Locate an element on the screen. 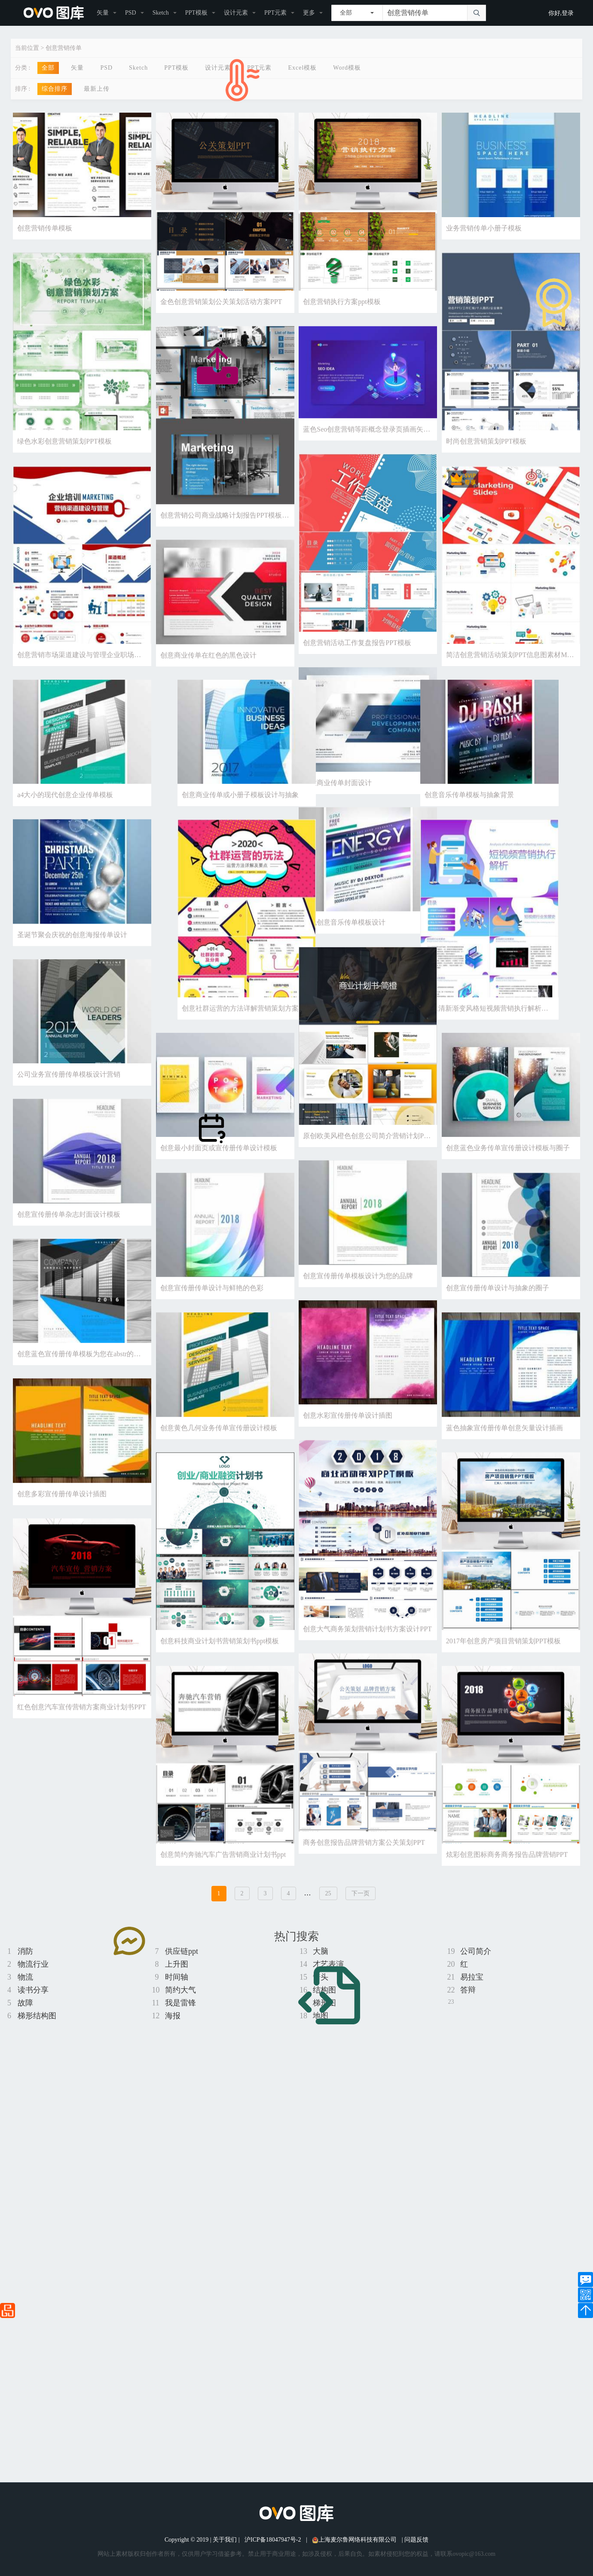  indicates high temperature or heat warning is located at coordinates (238, 80).